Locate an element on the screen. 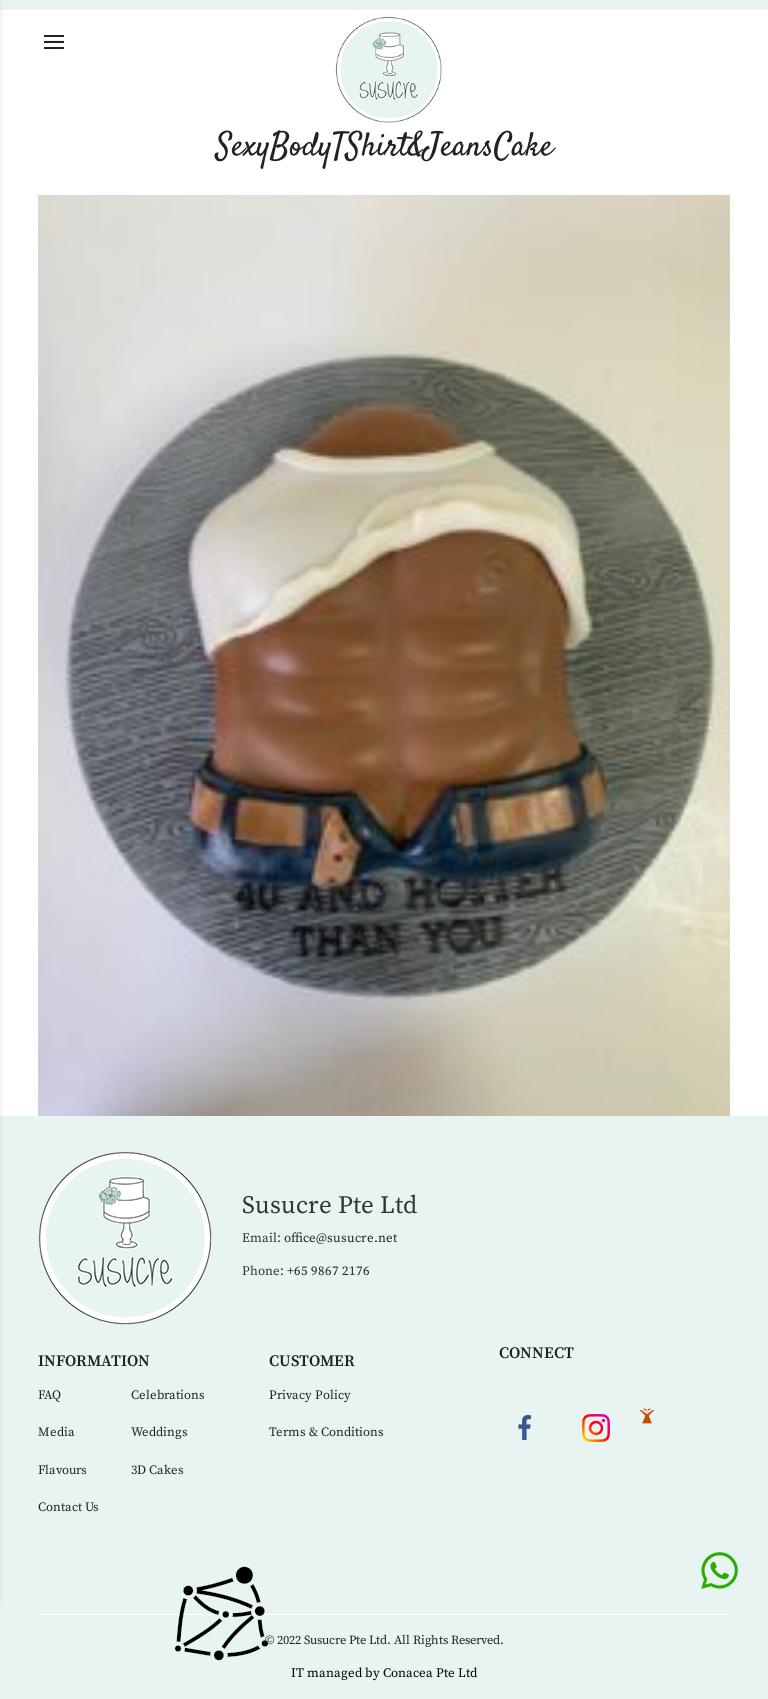 The height and width of the screenshot is (1699, 768). indicates a decision point or branching path is located at coordinates (647, 1416).